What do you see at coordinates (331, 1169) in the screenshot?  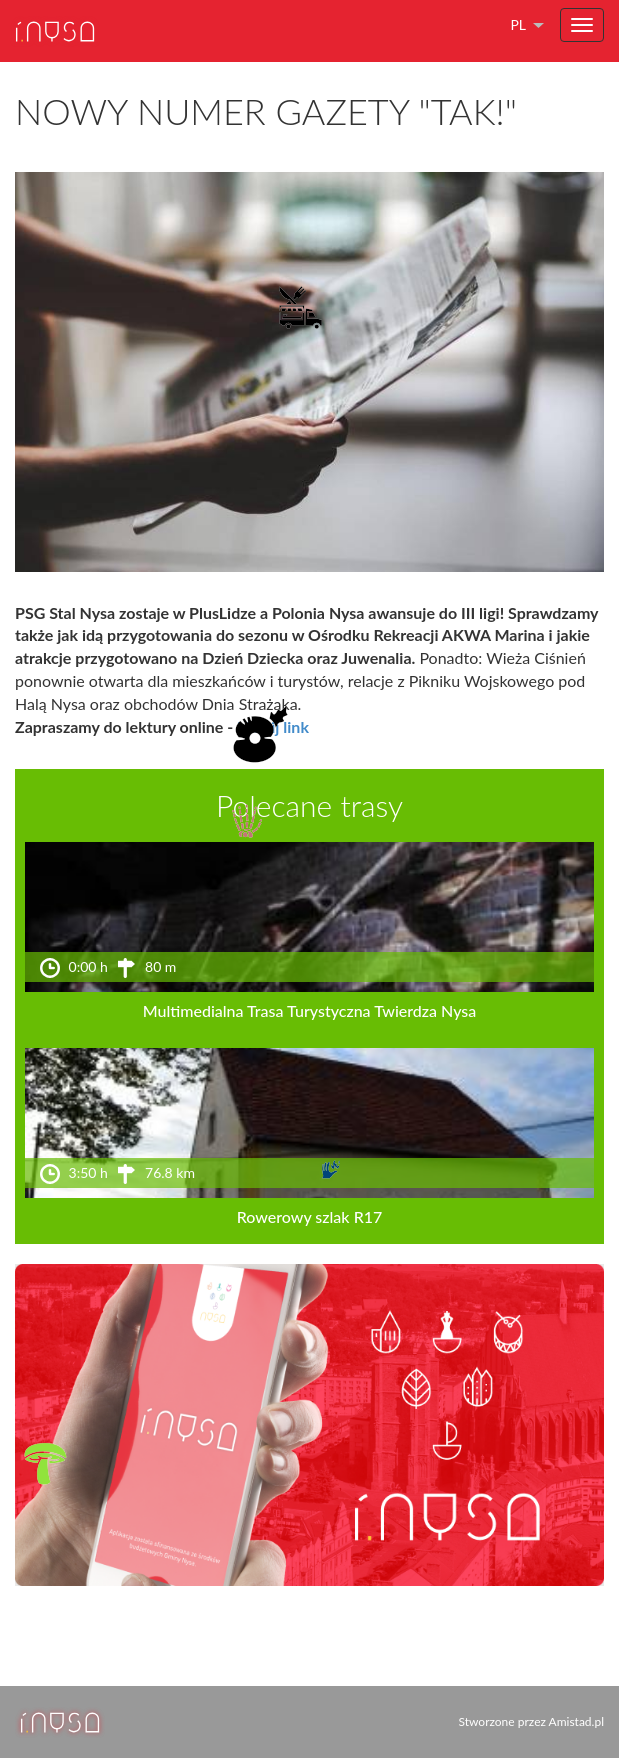 I see `cast a fire spell or ability` at bounding box center [331, 1169].